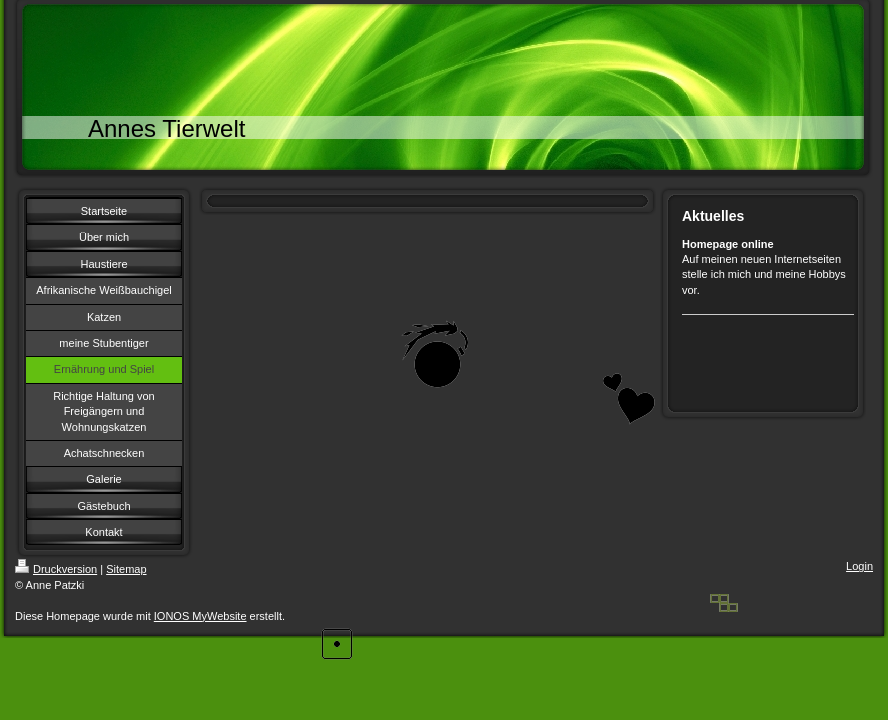 The image size is (888, 720). Describe the element at coordinates (629, 399) in the screenshot. I see `indicates a charm or affection bonus in gameplay` at that location.